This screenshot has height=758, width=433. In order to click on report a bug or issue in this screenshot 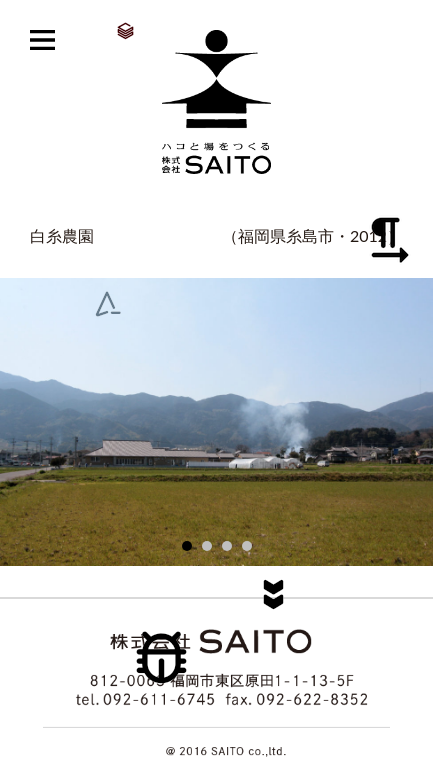, I will do `click(161, 656)`.